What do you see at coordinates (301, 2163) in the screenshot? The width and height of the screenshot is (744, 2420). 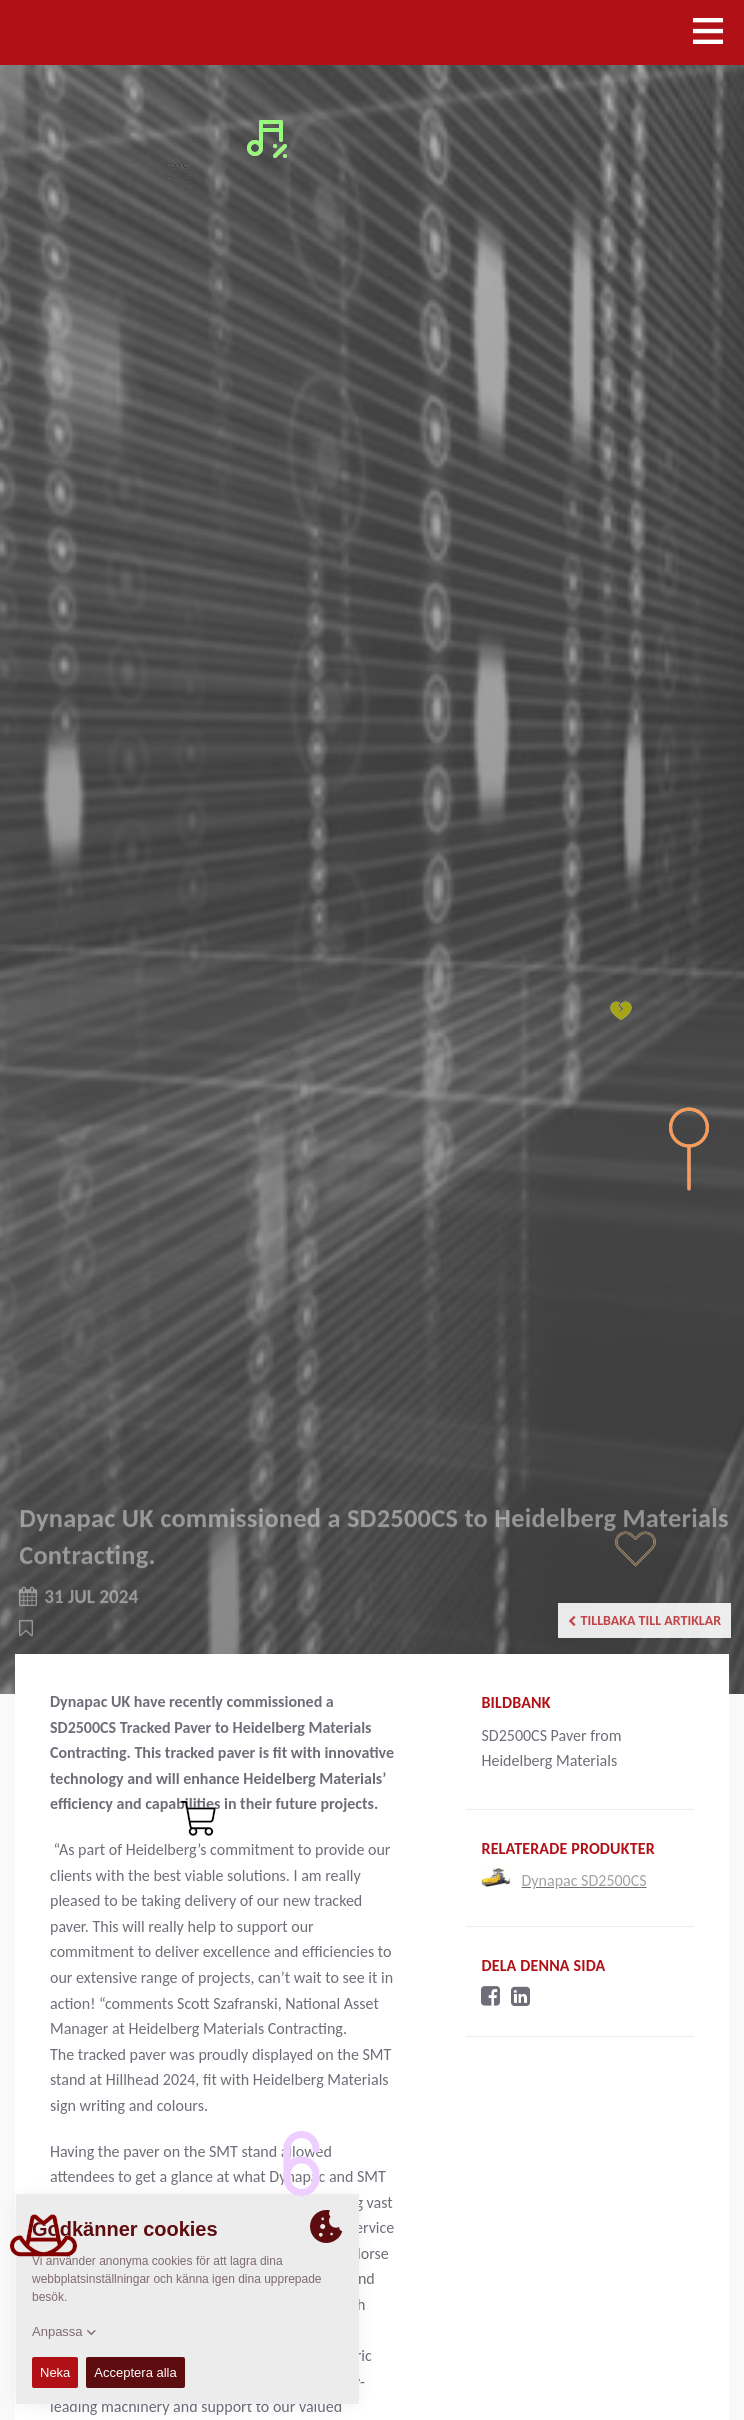 I see `indicates step 6 in a multi-step process` at bounding box center [301, 2163].